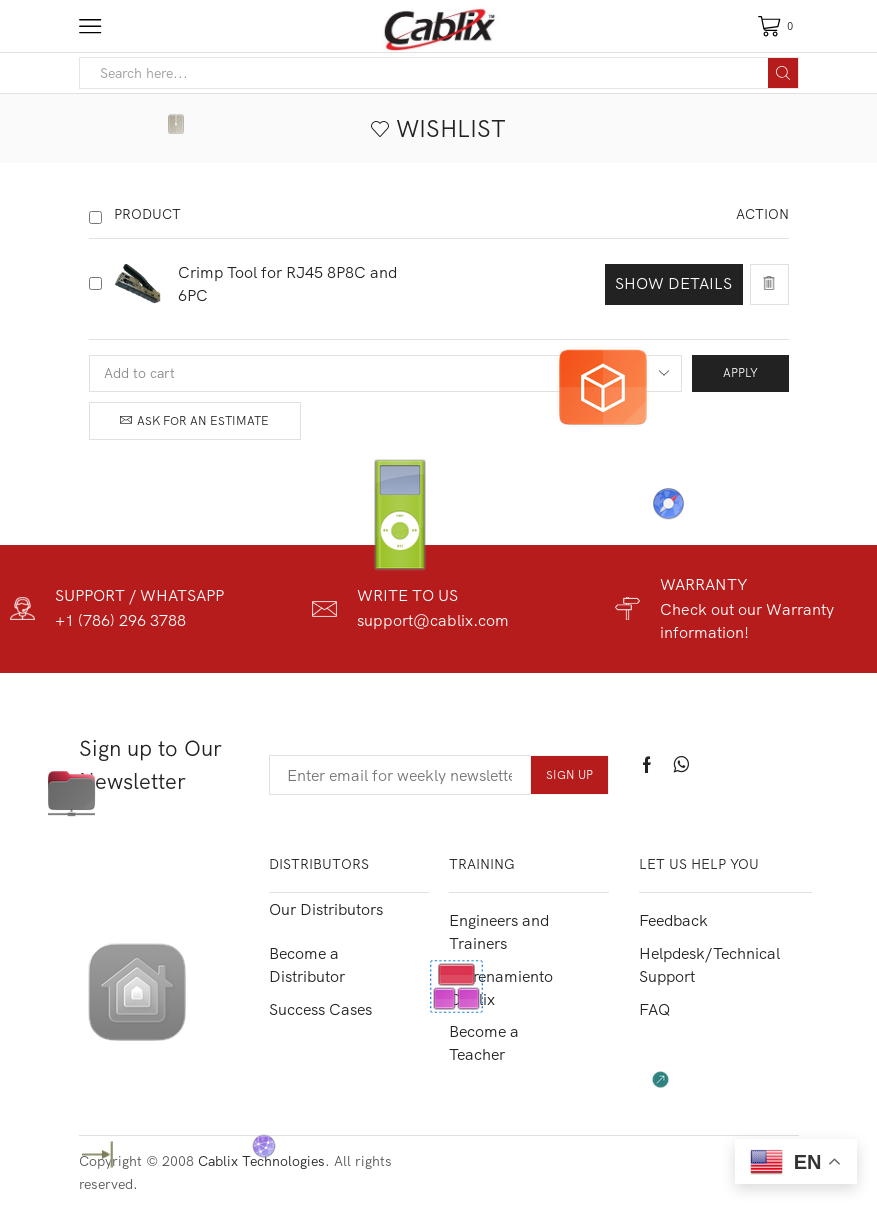 The width and height of the screenshot is (877, 1209). I want to click on open a 3D model file, so click(603, 384).